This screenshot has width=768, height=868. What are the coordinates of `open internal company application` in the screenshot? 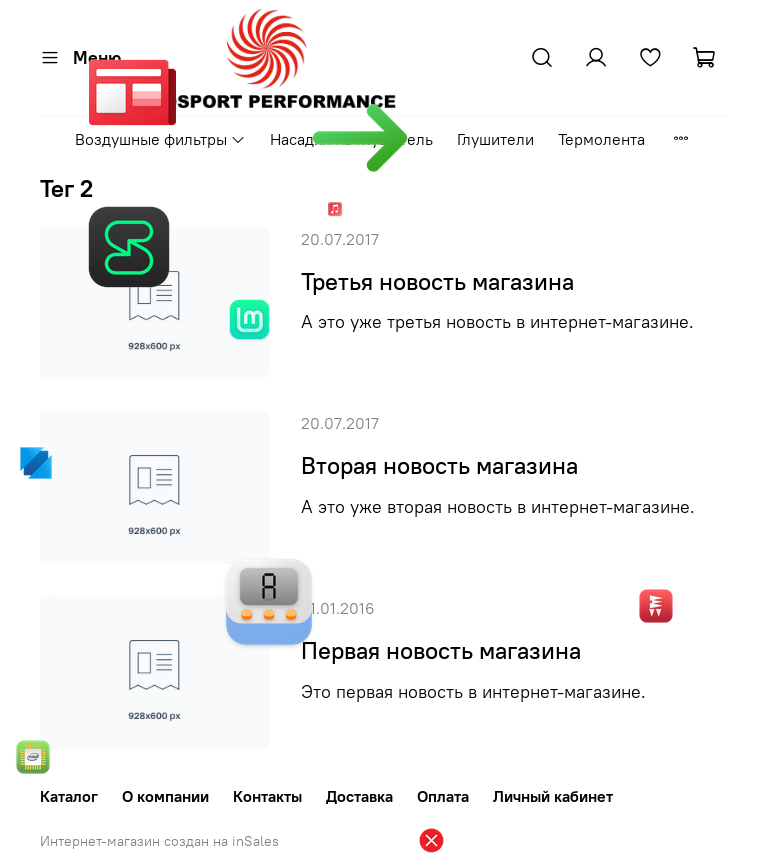 It's located at (36, 463).